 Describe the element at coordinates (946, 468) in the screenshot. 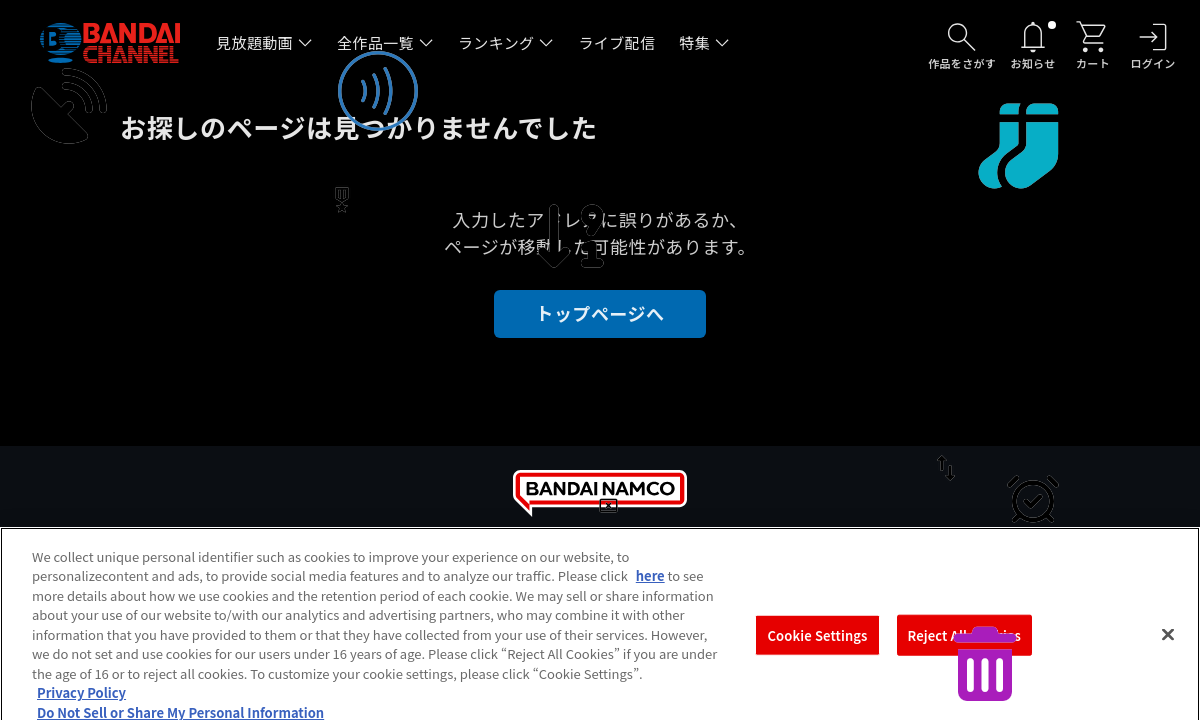

I see `swap or reverse the order of items` at that location.